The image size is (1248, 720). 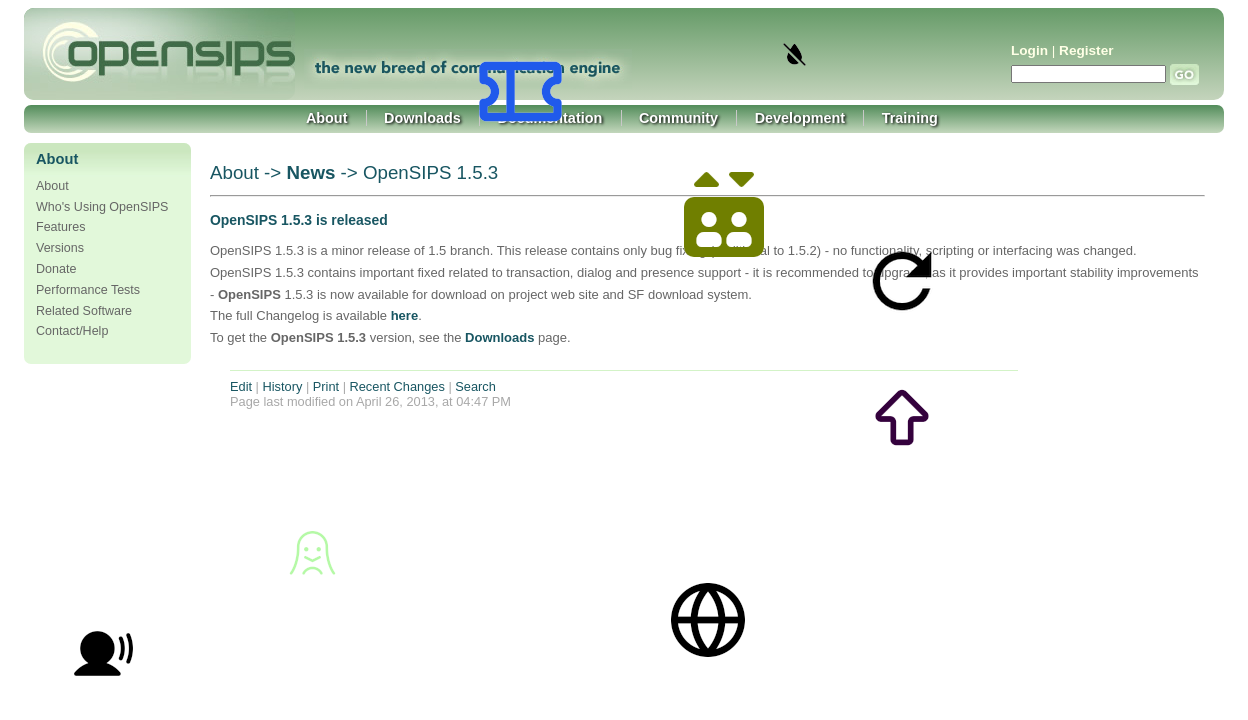 What do you see at coordinates (102, 653) in the screenshot?
I see `user is speaking or broadcasting audio` at bounding box center [102, 653].